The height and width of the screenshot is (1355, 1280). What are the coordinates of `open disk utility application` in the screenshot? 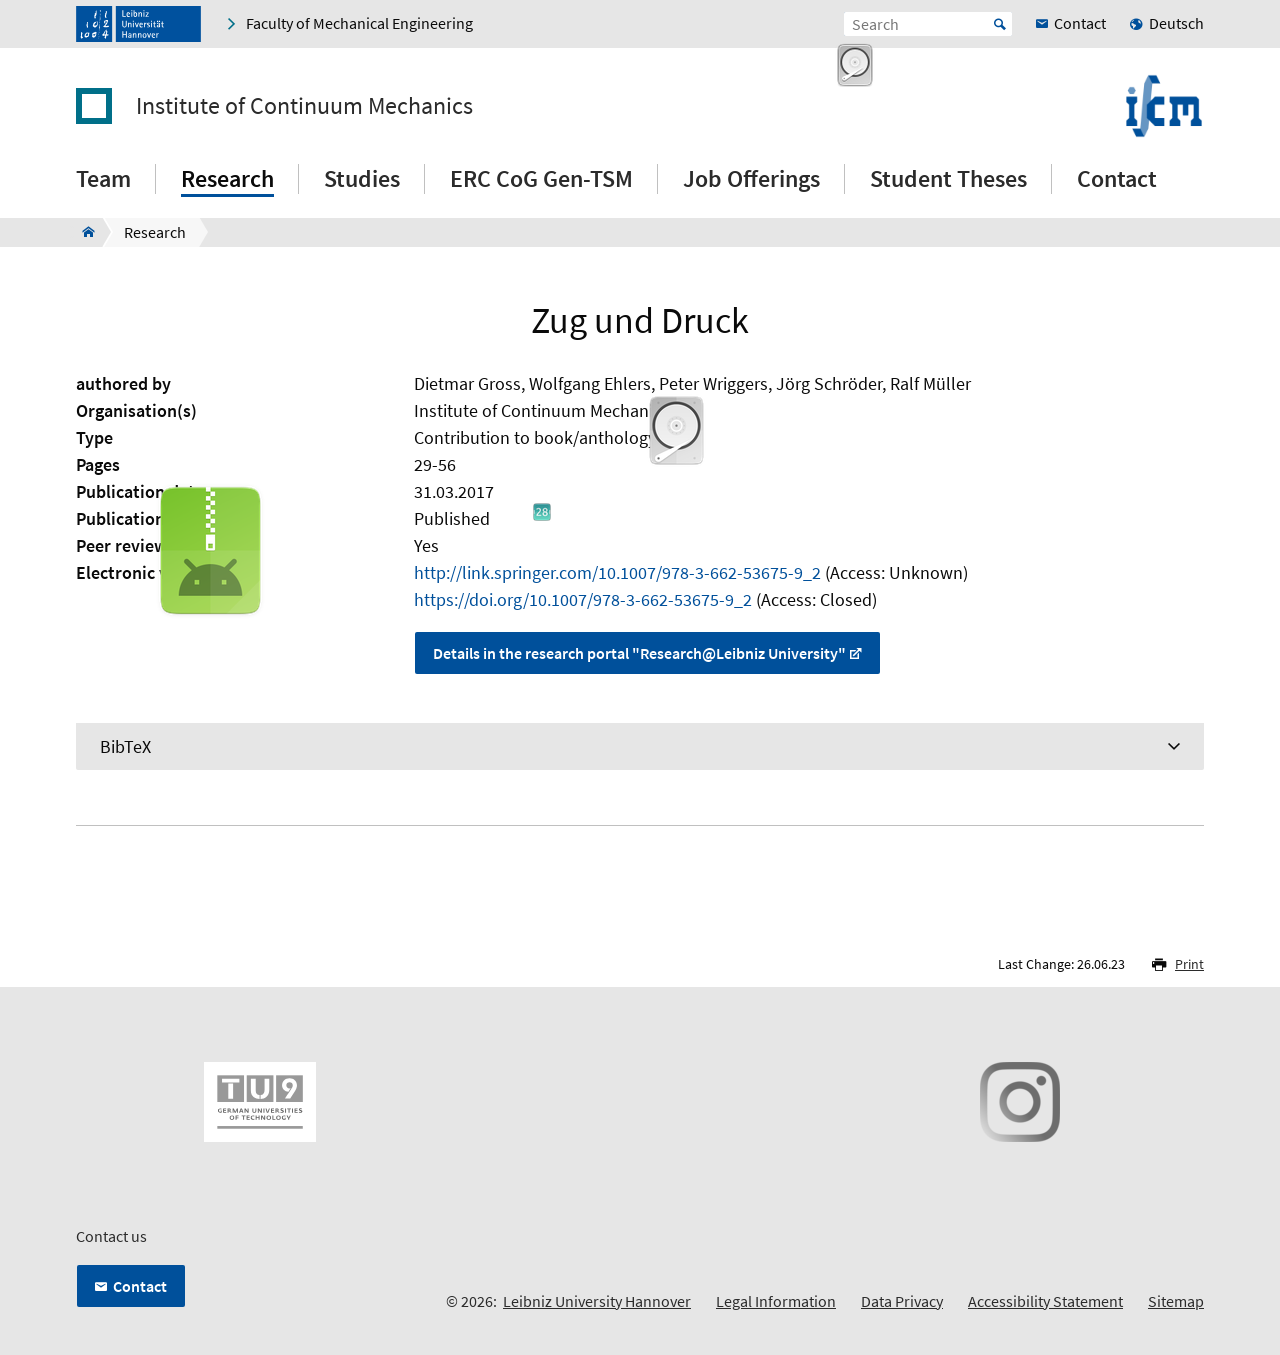 It's located at (676, 430).